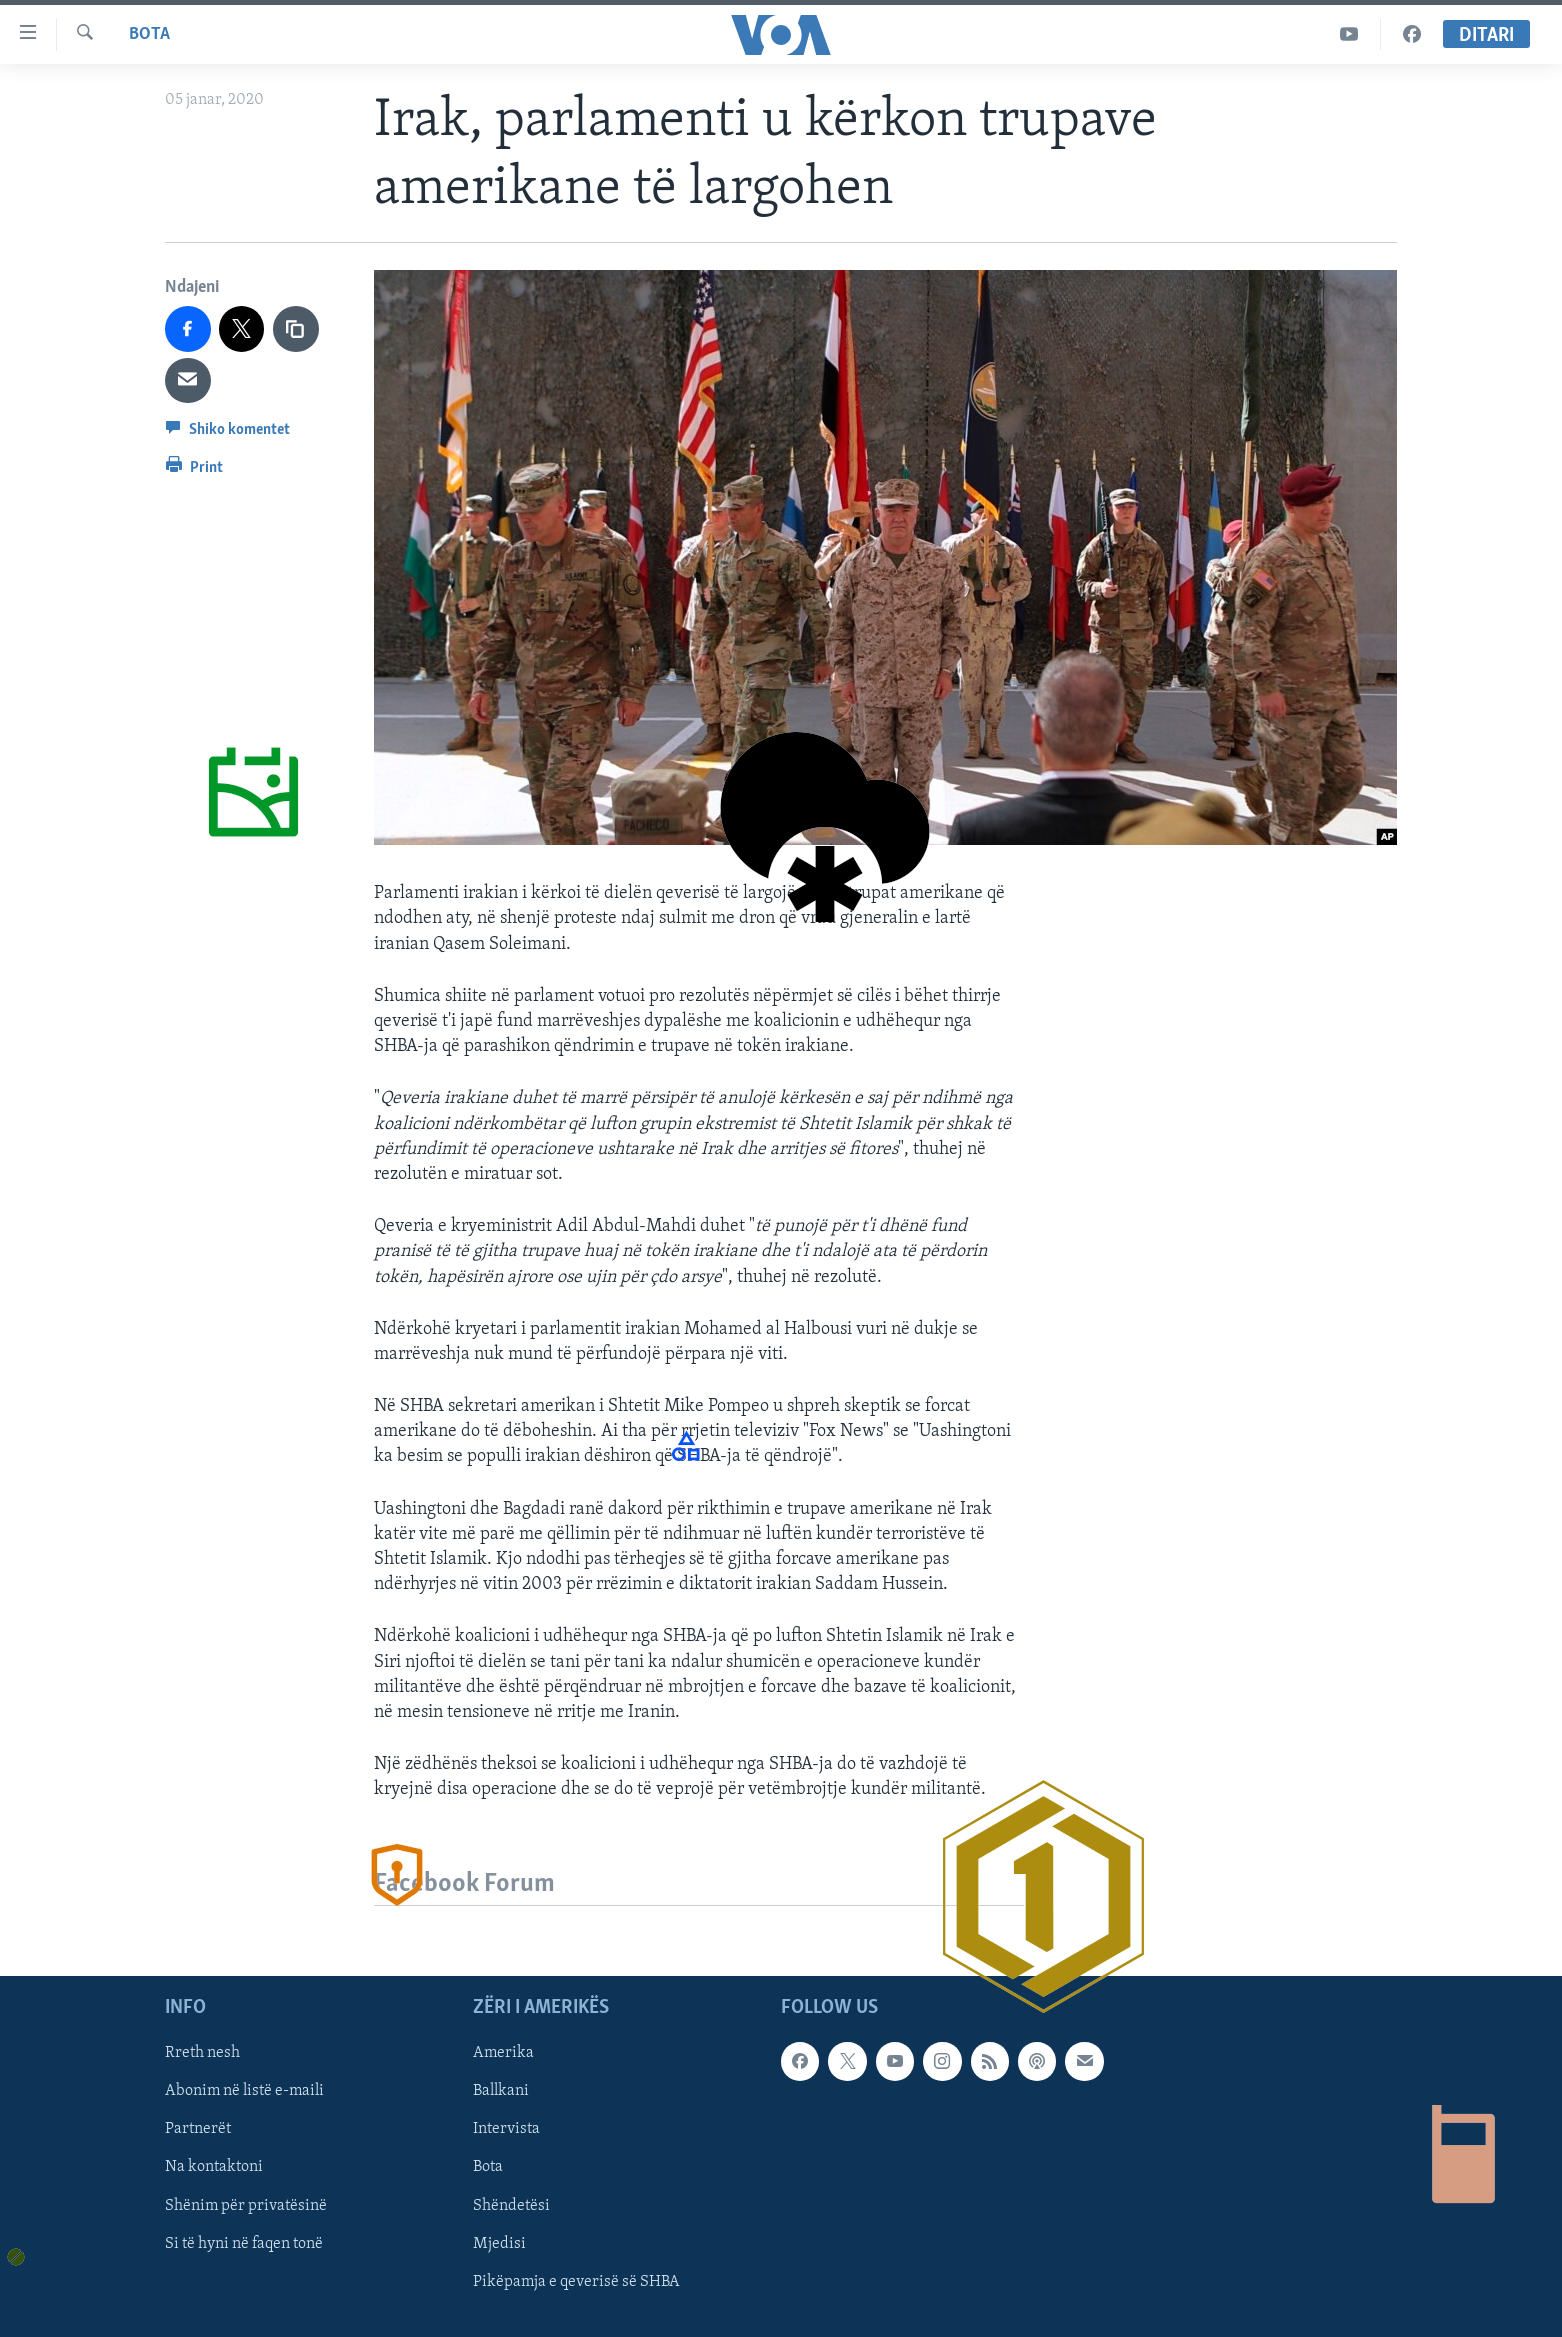 The width and height of the screenshot is (1562, 2337). What do you see at coordinates (1043, 1896) in the screenshot?
I see `open 1Panel server management dashboard` at bounding box center [1043, 1896].